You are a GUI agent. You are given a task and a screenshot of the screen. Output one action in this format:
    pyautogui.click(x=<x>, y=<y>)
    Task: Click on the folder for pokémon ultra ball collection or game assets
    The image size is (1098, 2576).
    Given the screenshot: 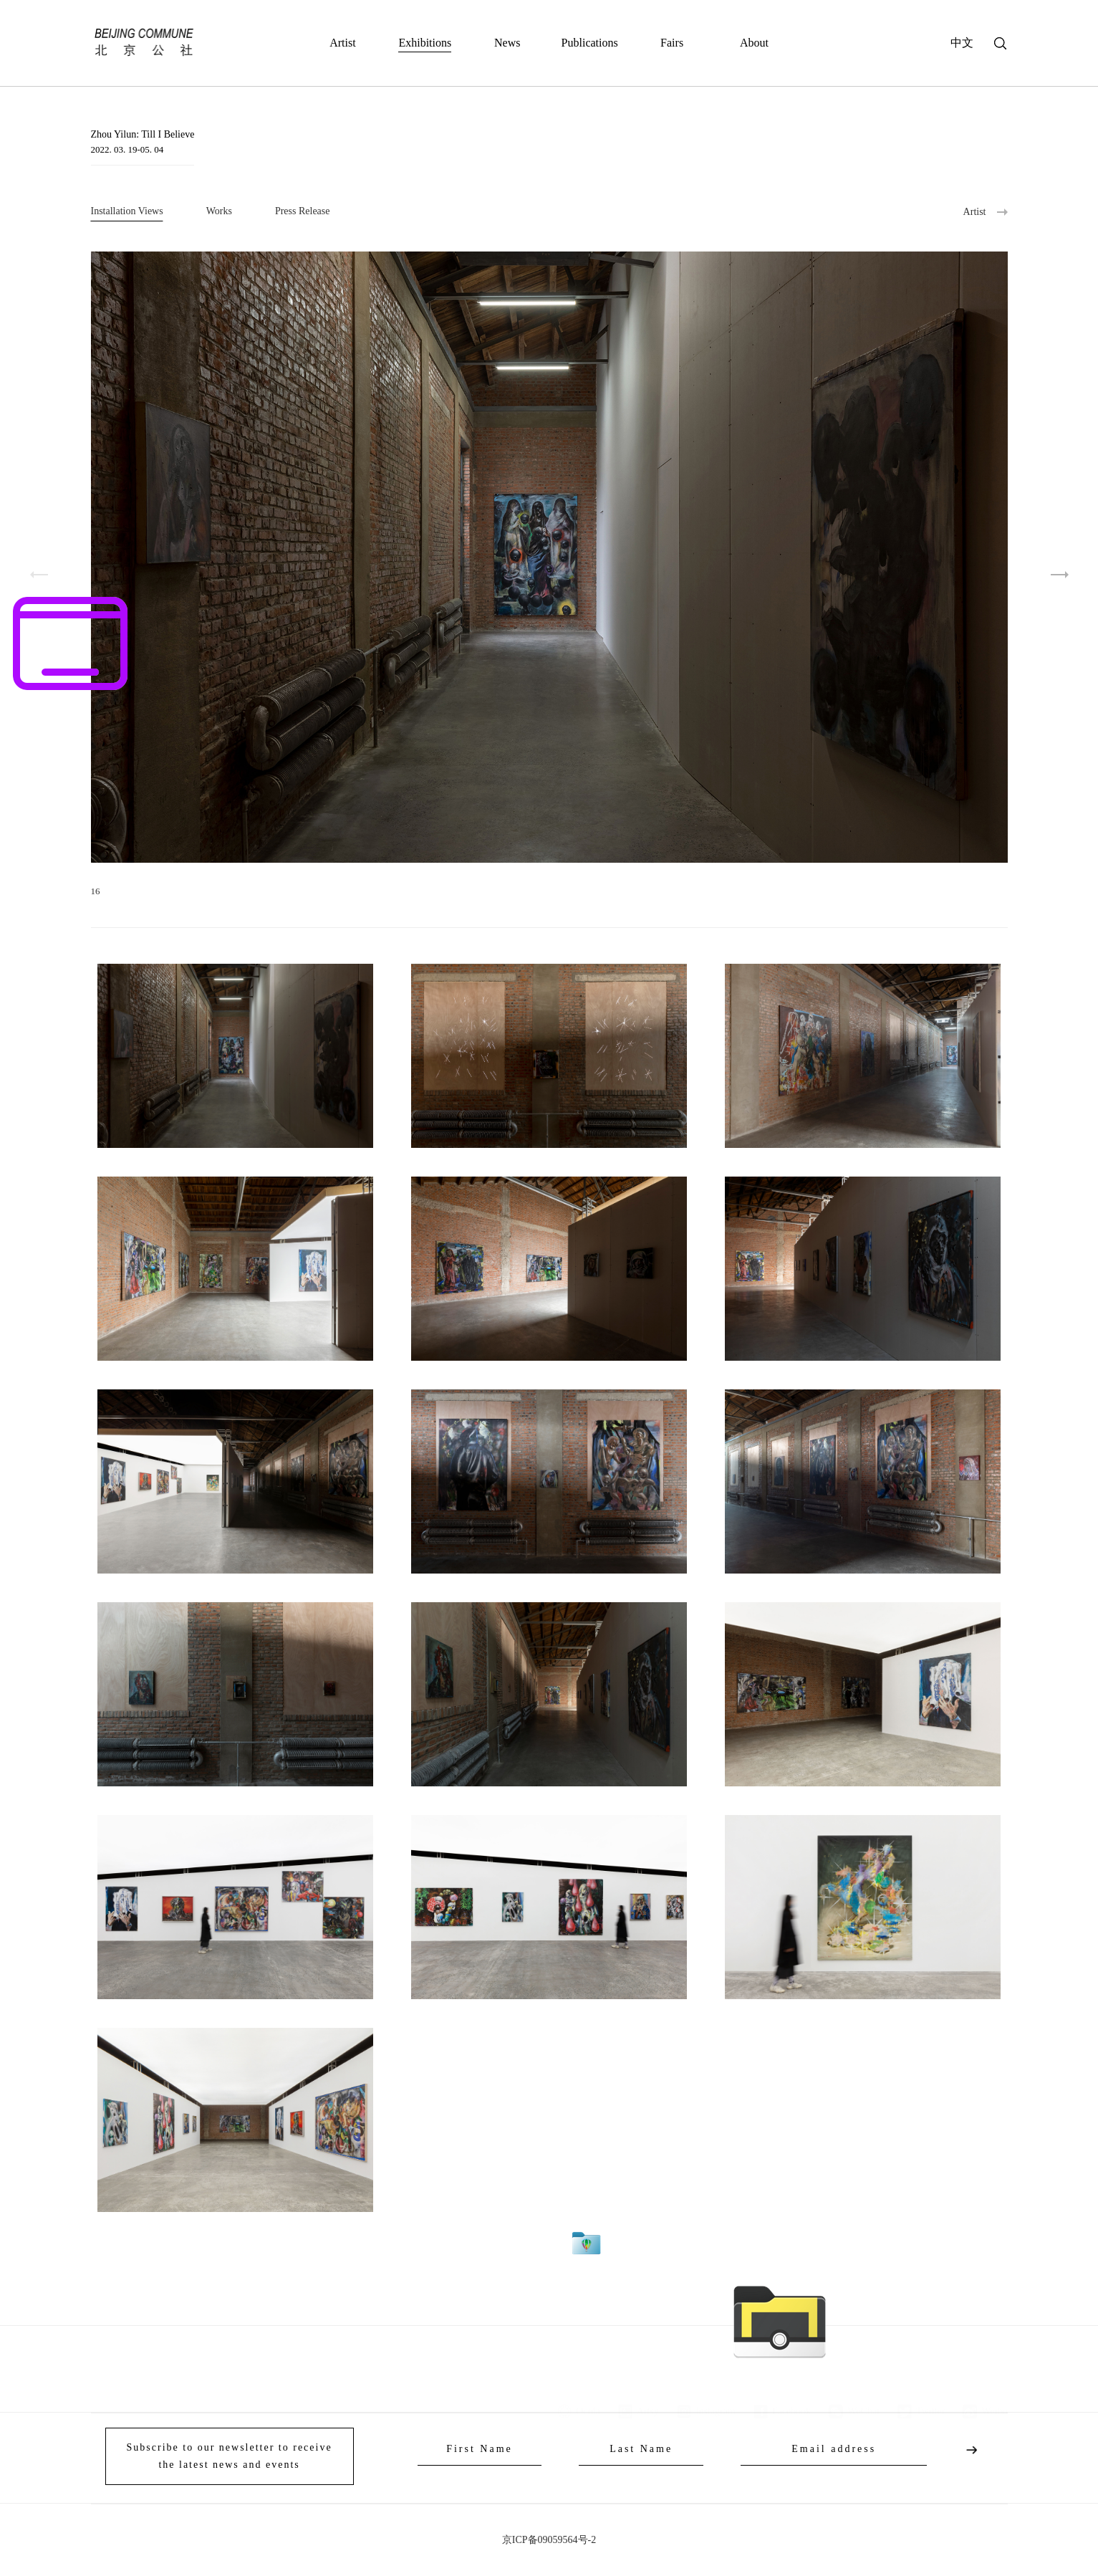 What is the action you would take?
    pyautogui.click(x=779, y=2324)
    